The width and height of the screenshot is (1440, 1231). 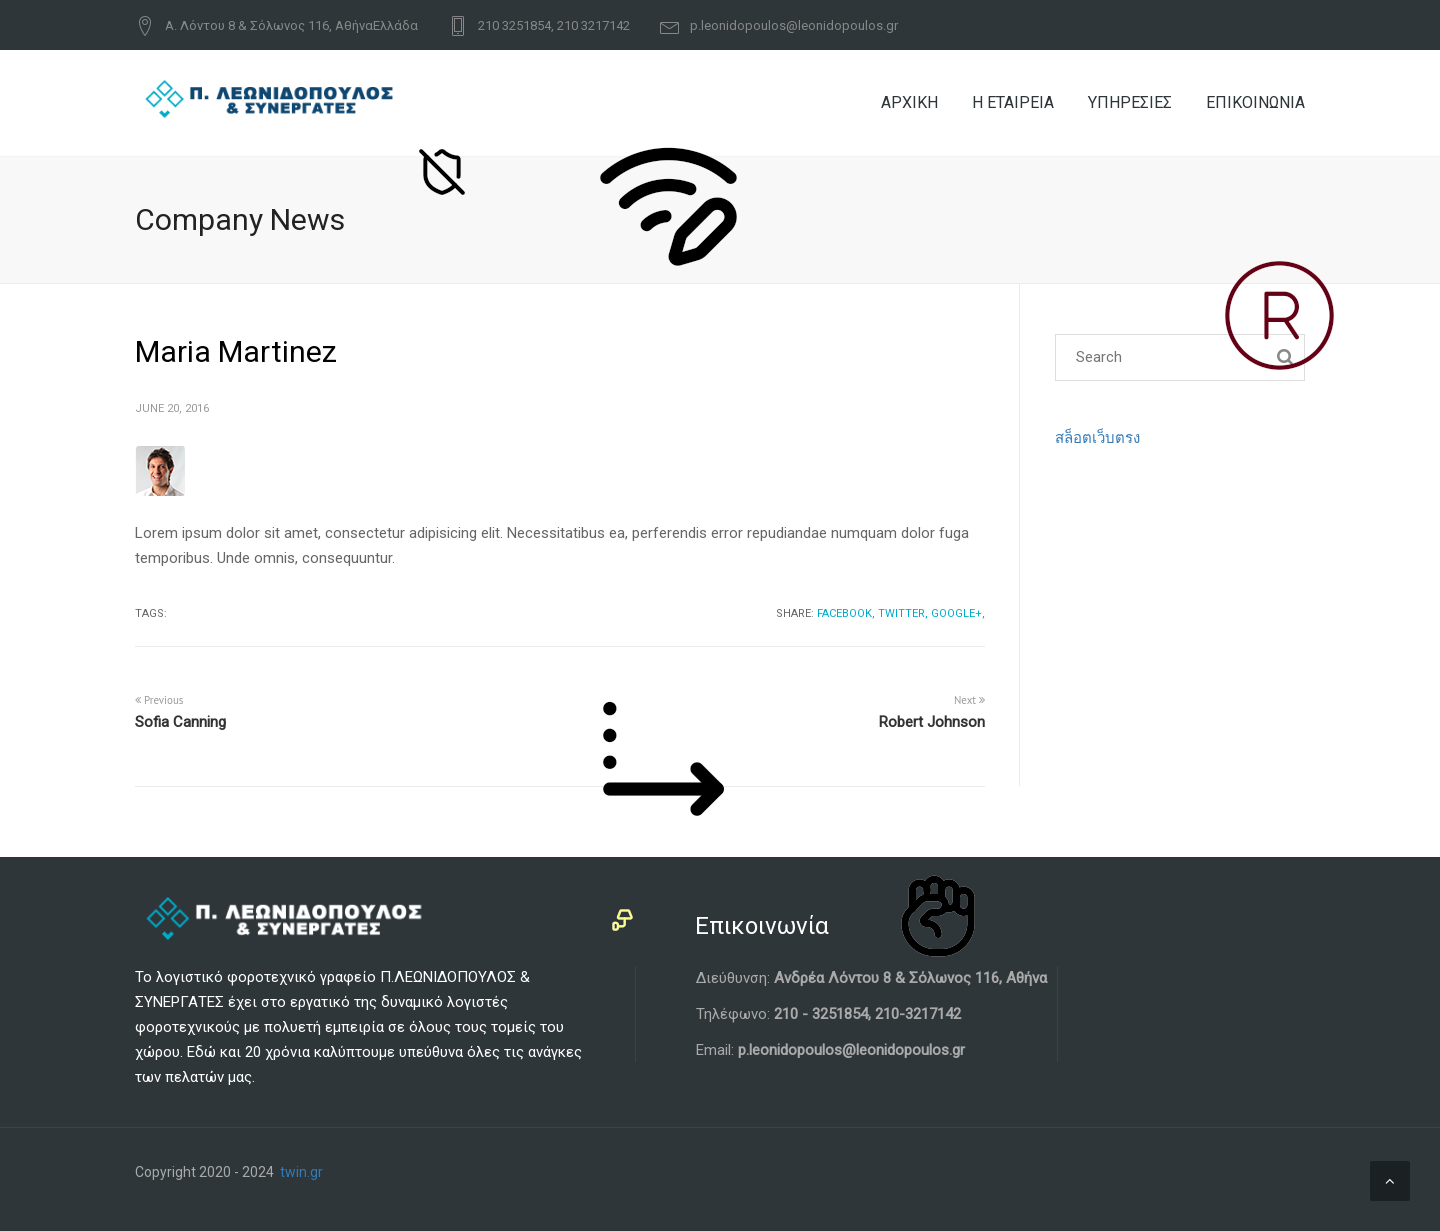 What do you see at coordinates (442, 172) in the screenshot?
I see `security or protection is disabled` at bounding box center [442, 172].